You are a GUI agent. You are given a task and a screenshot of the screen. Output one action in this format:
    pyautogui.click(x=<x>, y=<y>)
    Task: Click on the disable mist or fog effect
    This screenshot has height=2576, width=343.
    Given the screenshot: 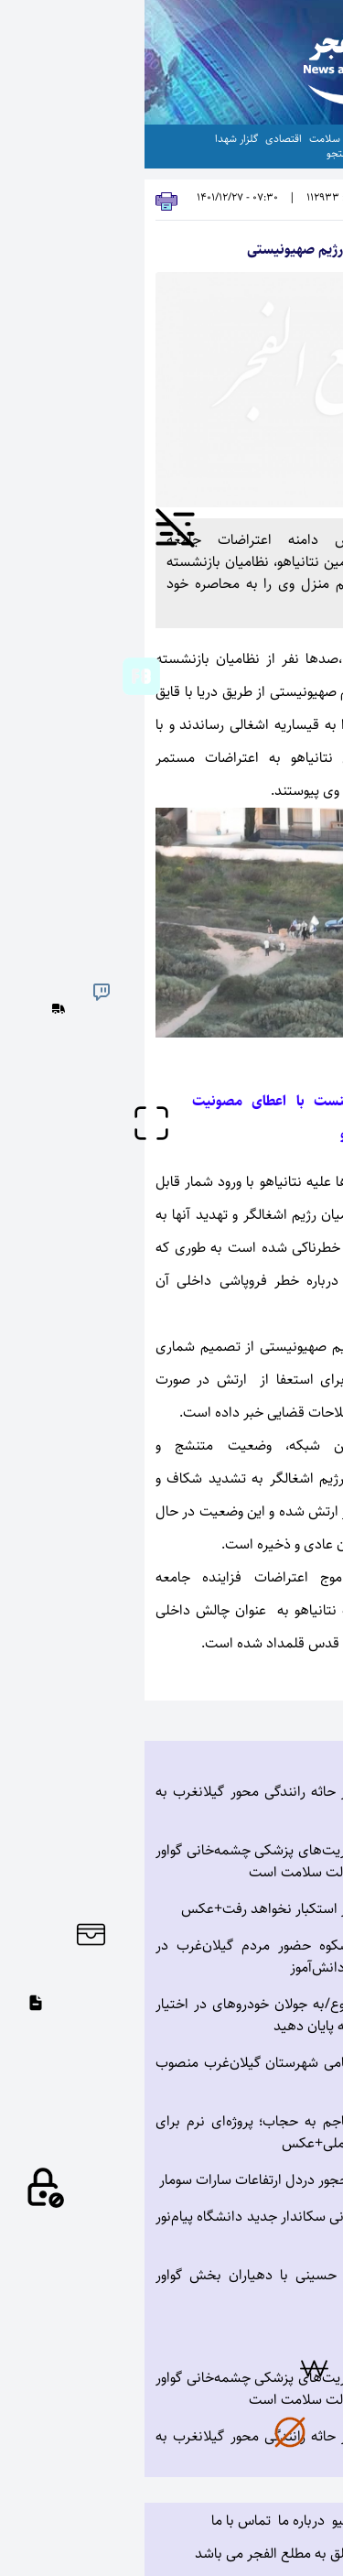 What is the action you would take?
    pyautogui.click(x=175, y=527)
    